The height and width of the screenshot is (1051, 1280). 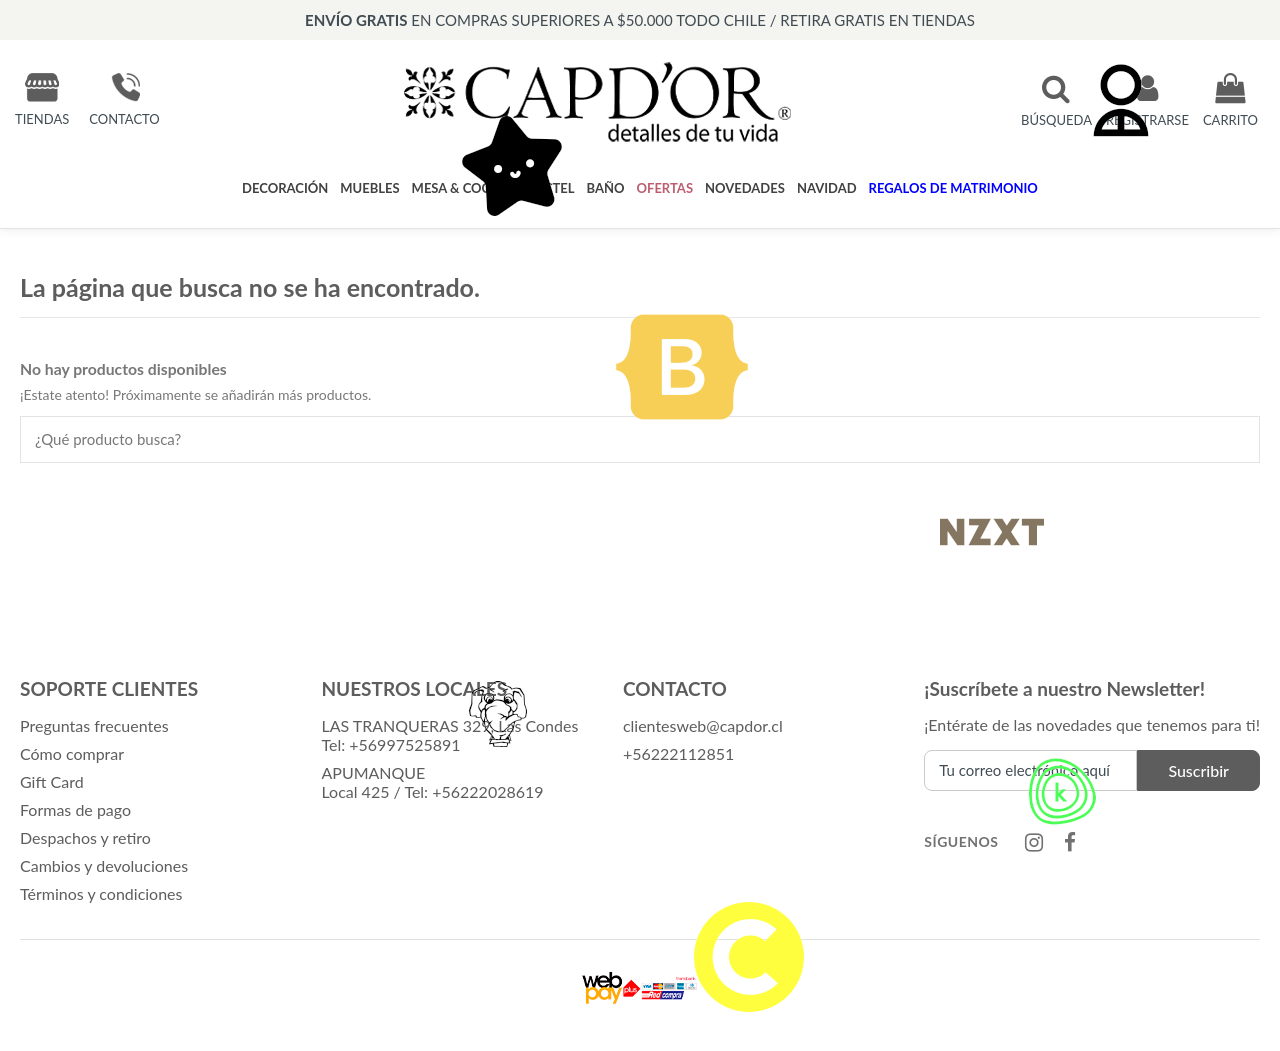 I want to click on packagist logo - php package repository, so click(x=498, y=714).